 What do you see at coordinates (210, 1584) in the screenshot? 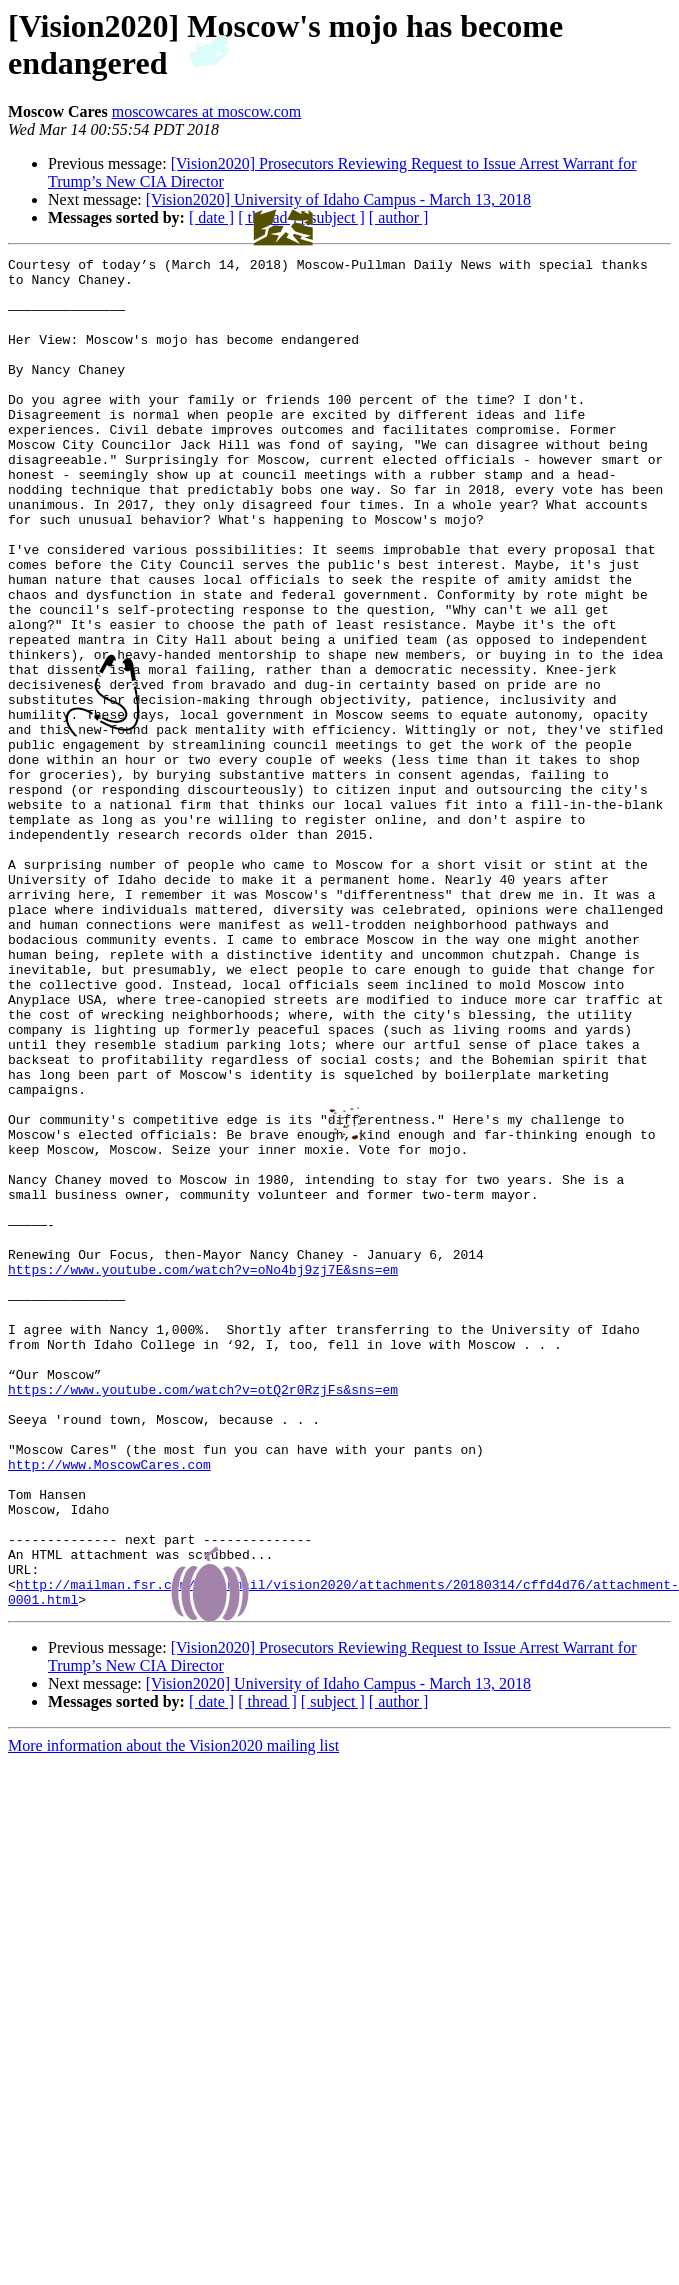
I see `access halloween or autumn seasonal content` at bounding box center [210, 1584].